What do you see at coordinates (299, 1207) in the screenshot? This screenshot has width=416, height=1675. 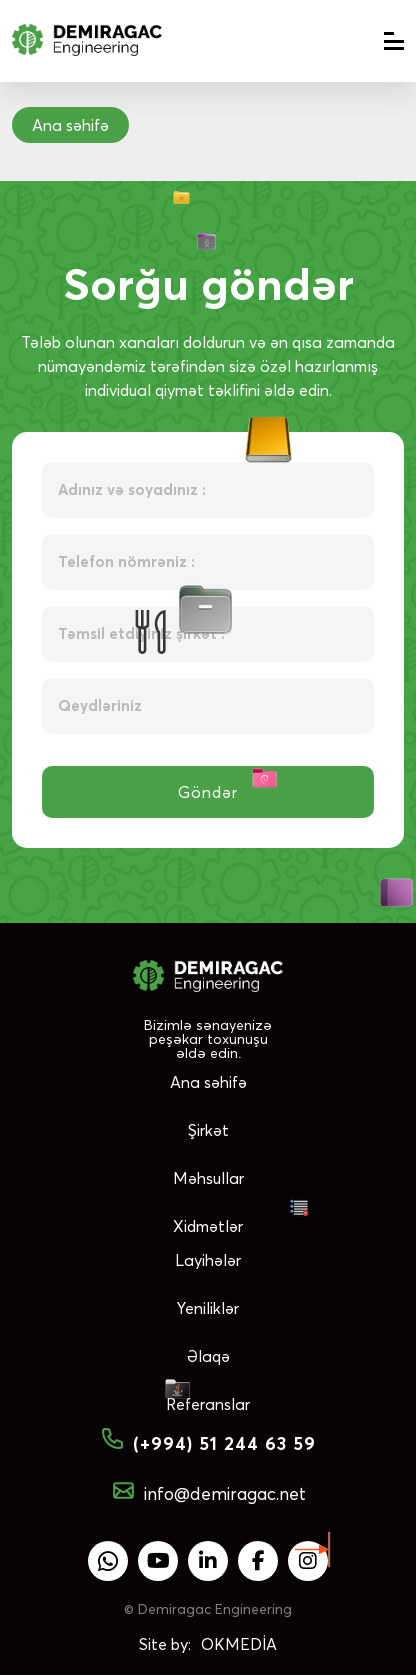 I see `remove an item from the list` at bounding box center [299, 1207].